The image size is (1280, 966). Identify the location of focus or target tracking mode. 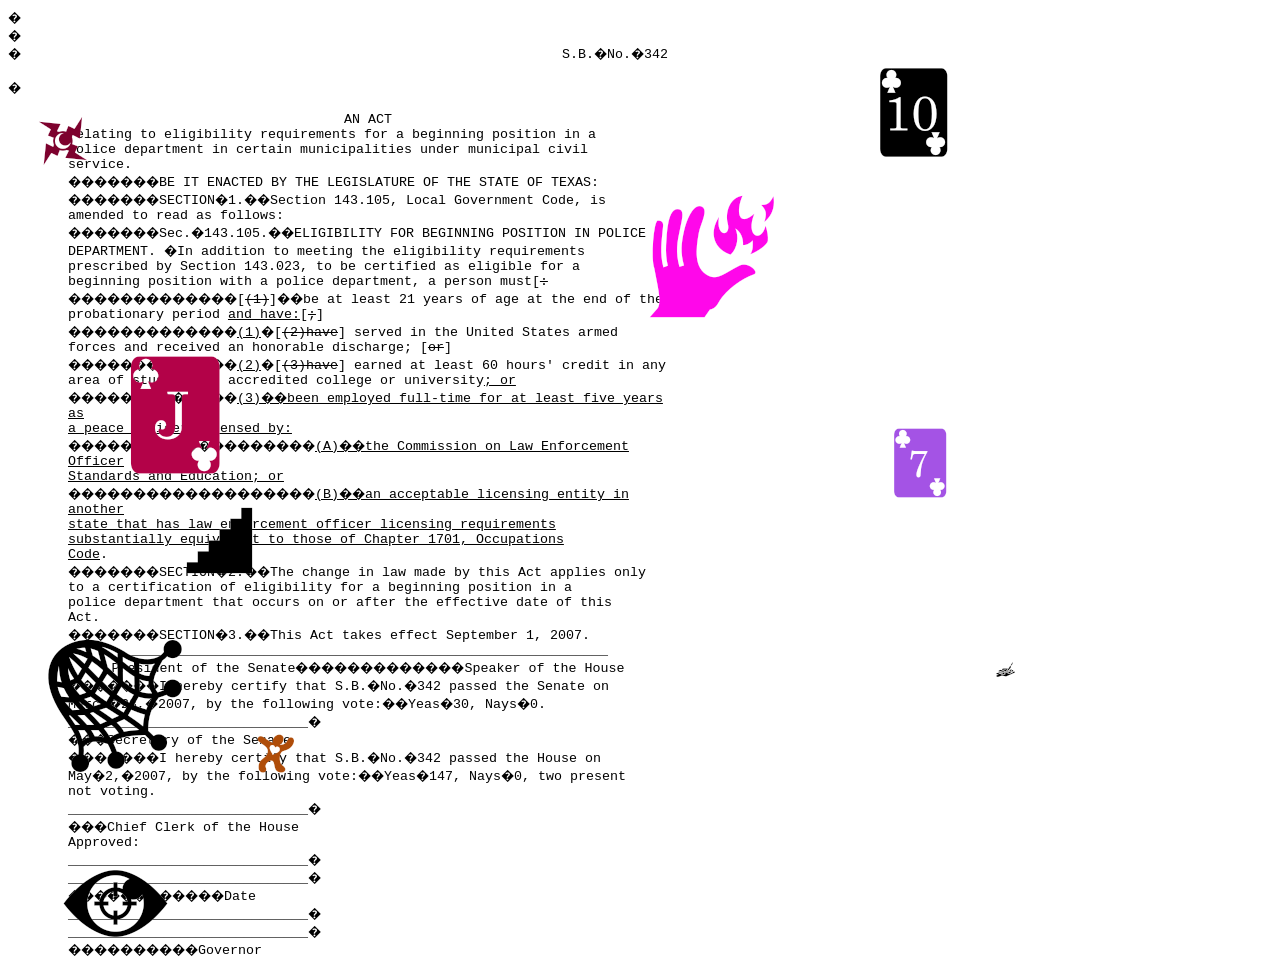
(115, 903).